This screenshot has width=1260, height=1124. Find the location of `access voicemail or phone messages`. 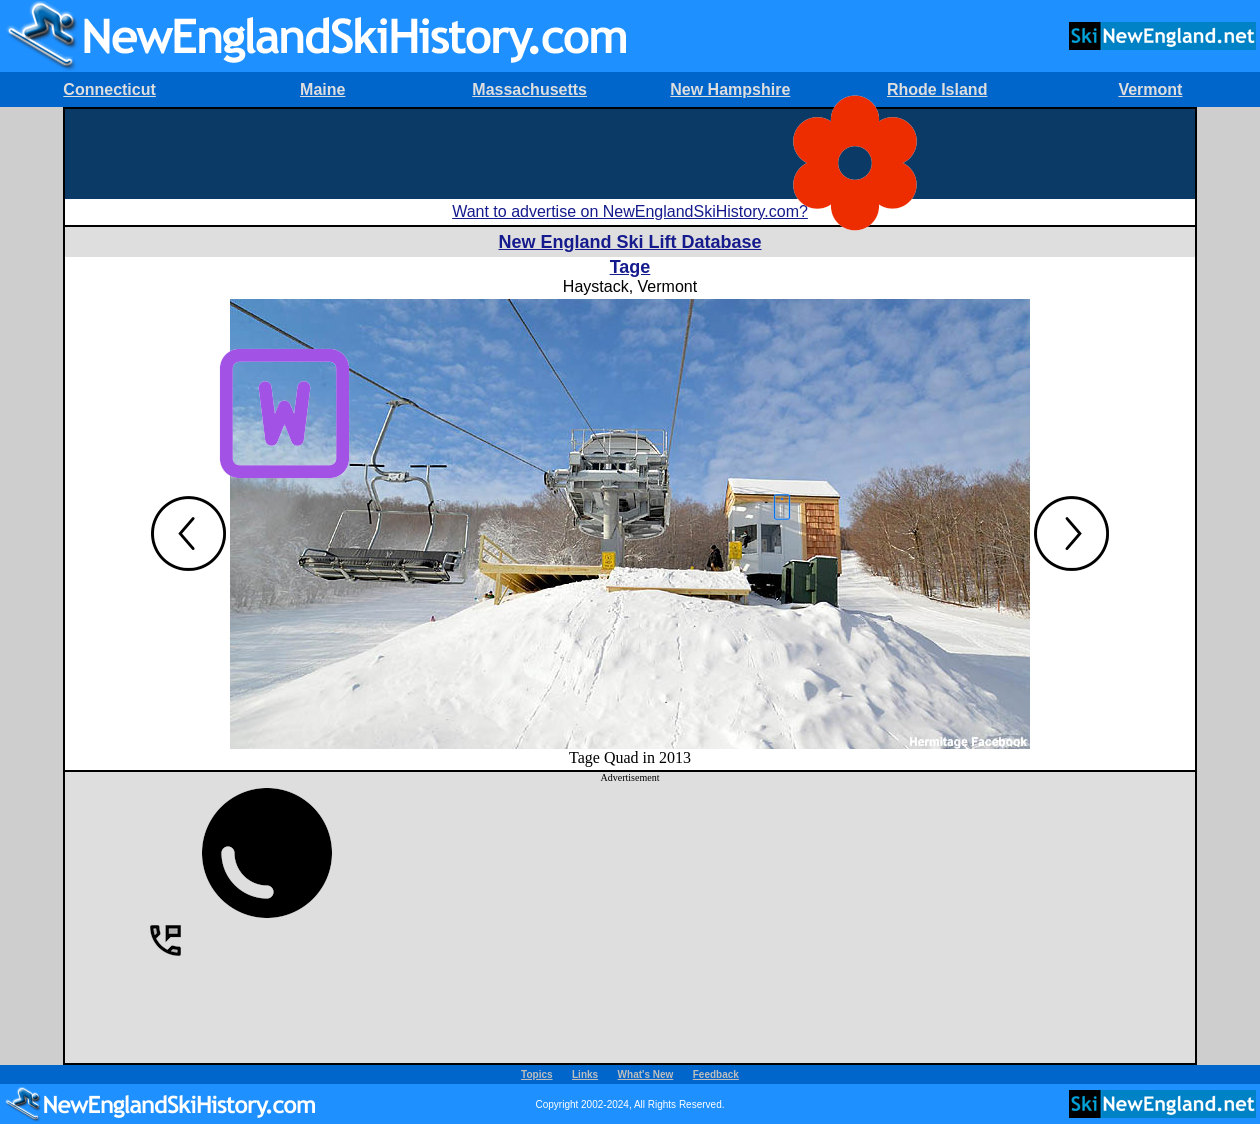

access voicemail or phone messages is located at coordinates (165, 940).